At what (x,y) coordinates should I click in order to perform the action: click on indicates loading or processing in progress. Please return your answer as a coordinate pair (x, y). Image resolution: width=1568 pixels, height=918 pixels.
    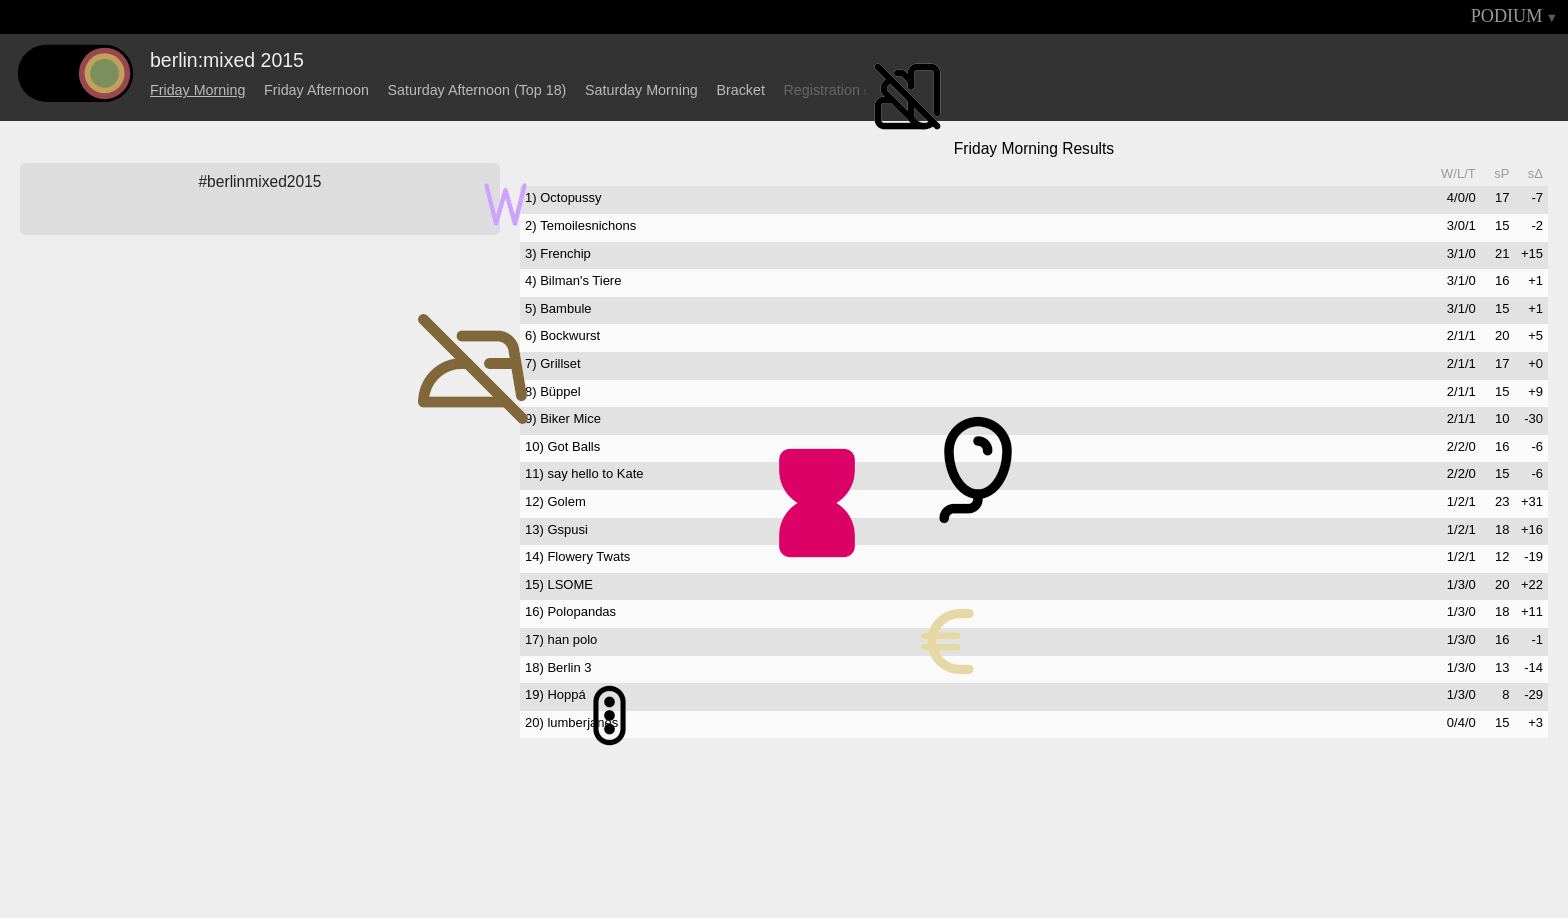
    Looking at the image, I should click on (817, 503).